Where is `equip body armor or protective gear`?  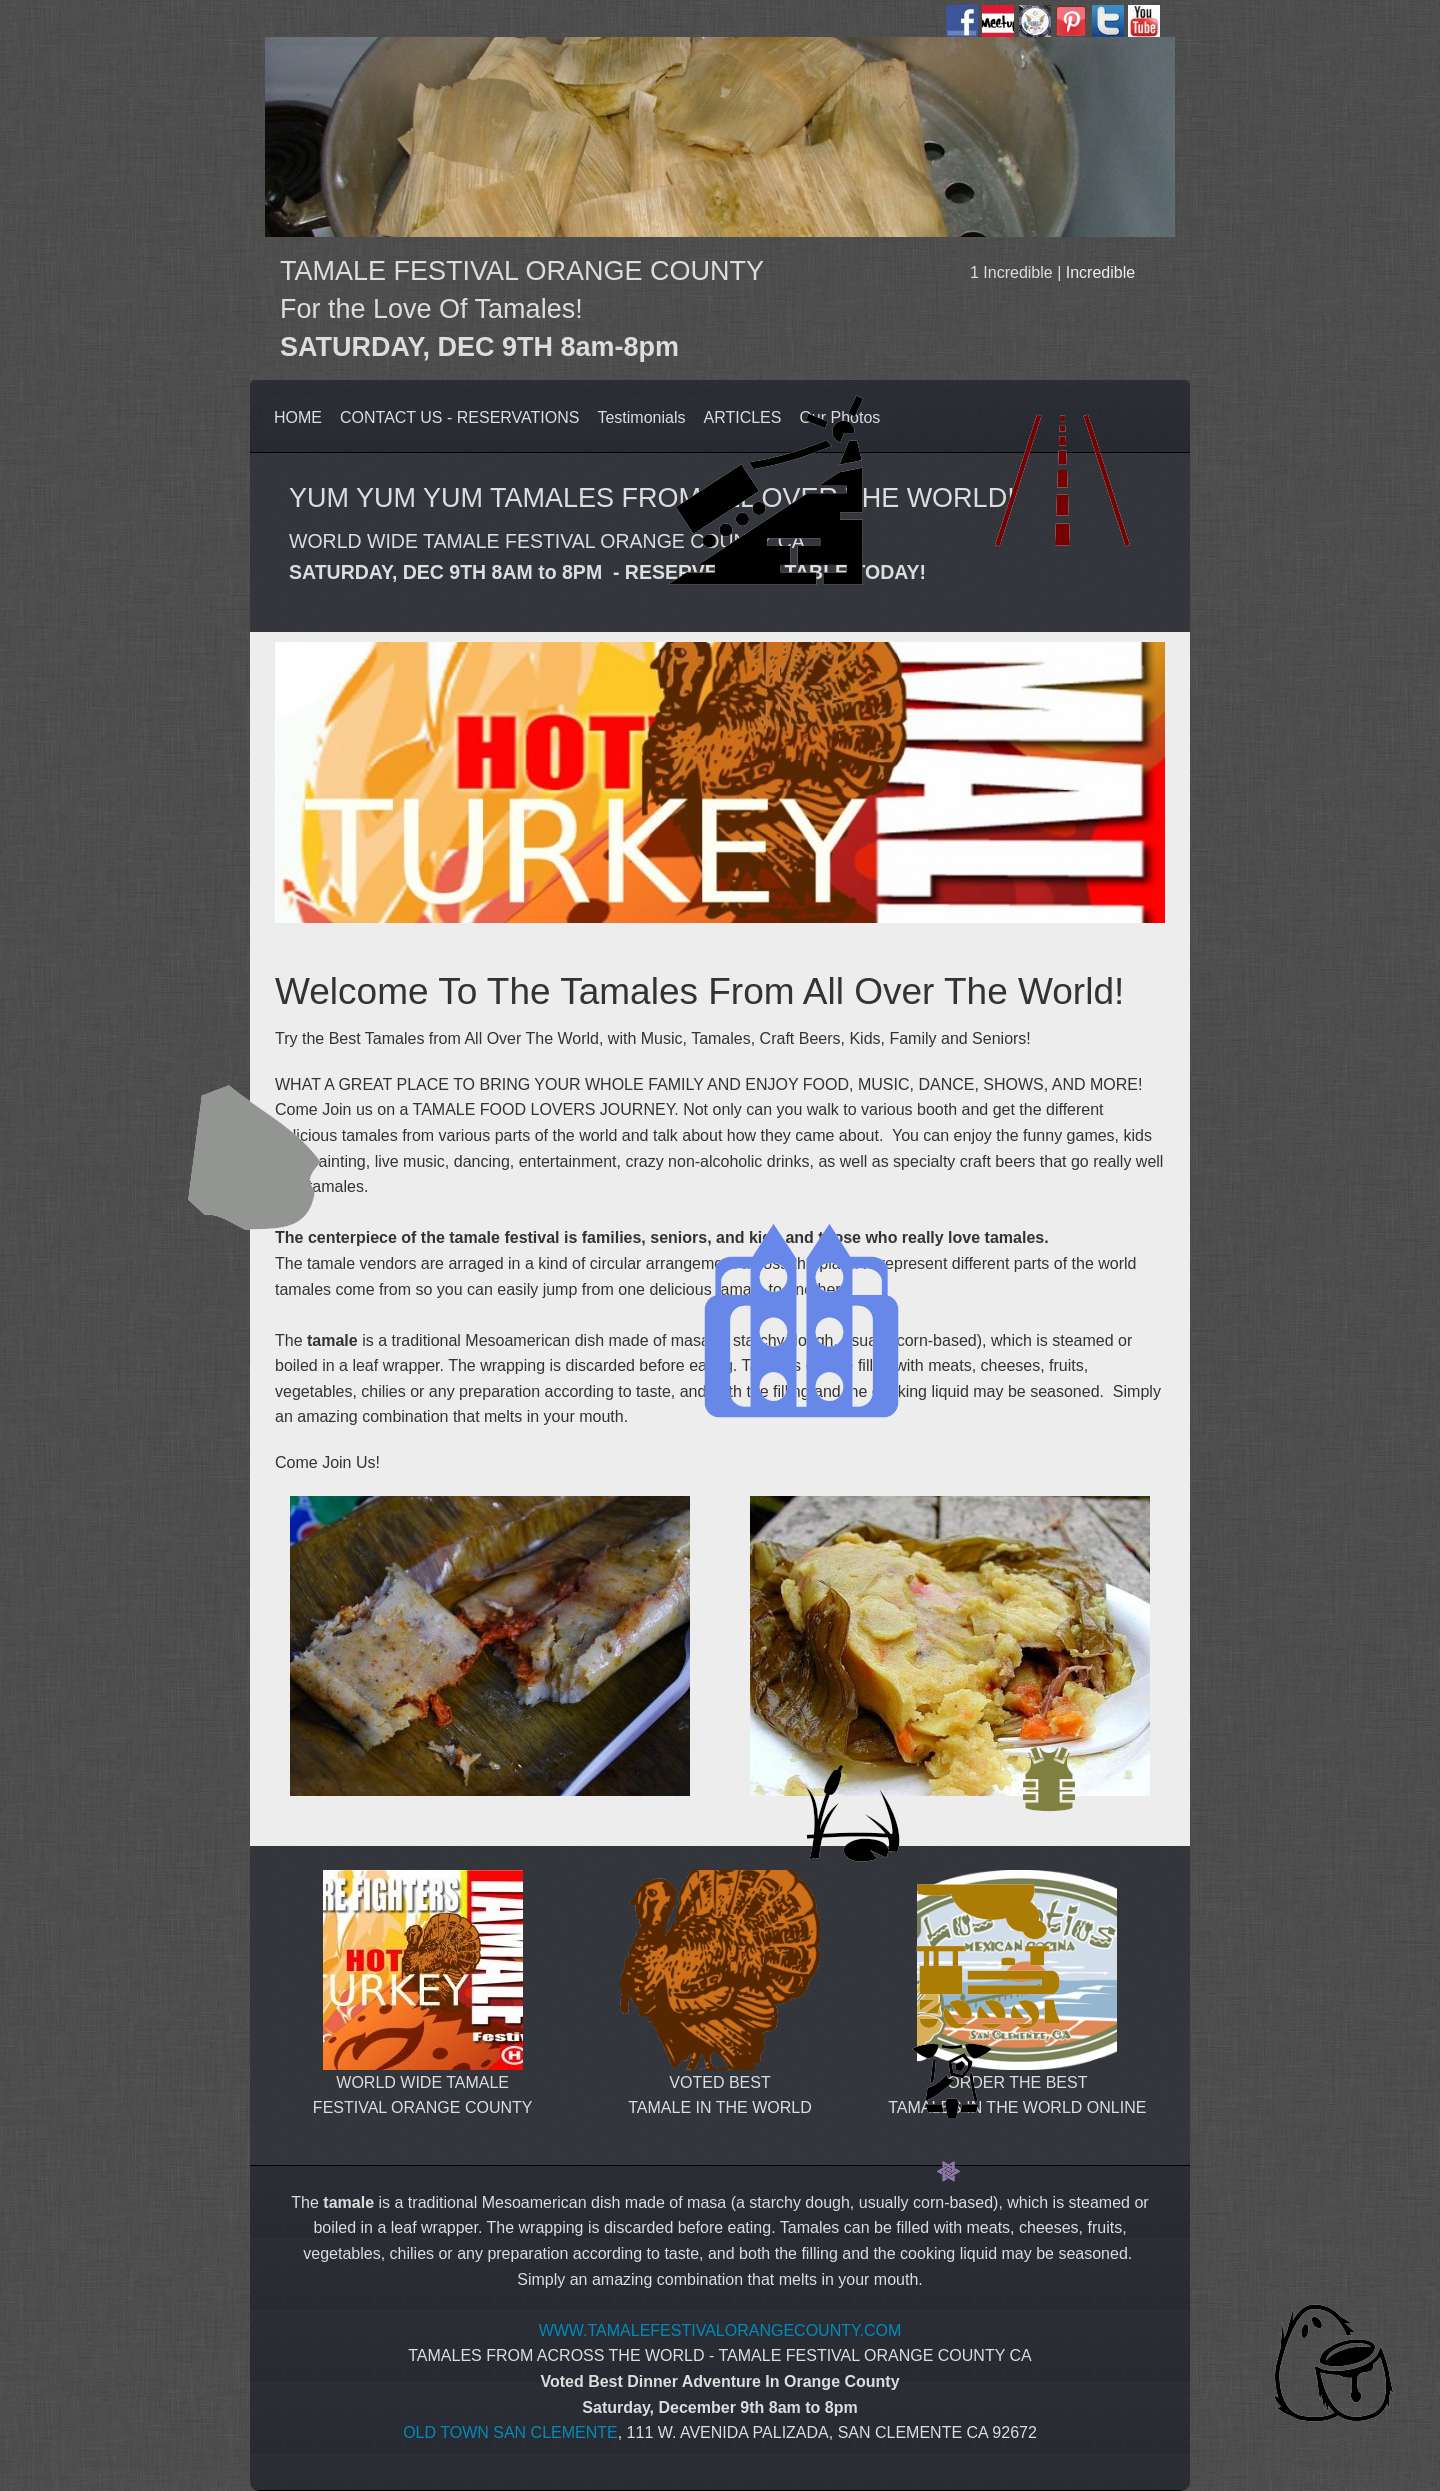 equip body armor or protective gear is located at coordinates (1049, 1779).